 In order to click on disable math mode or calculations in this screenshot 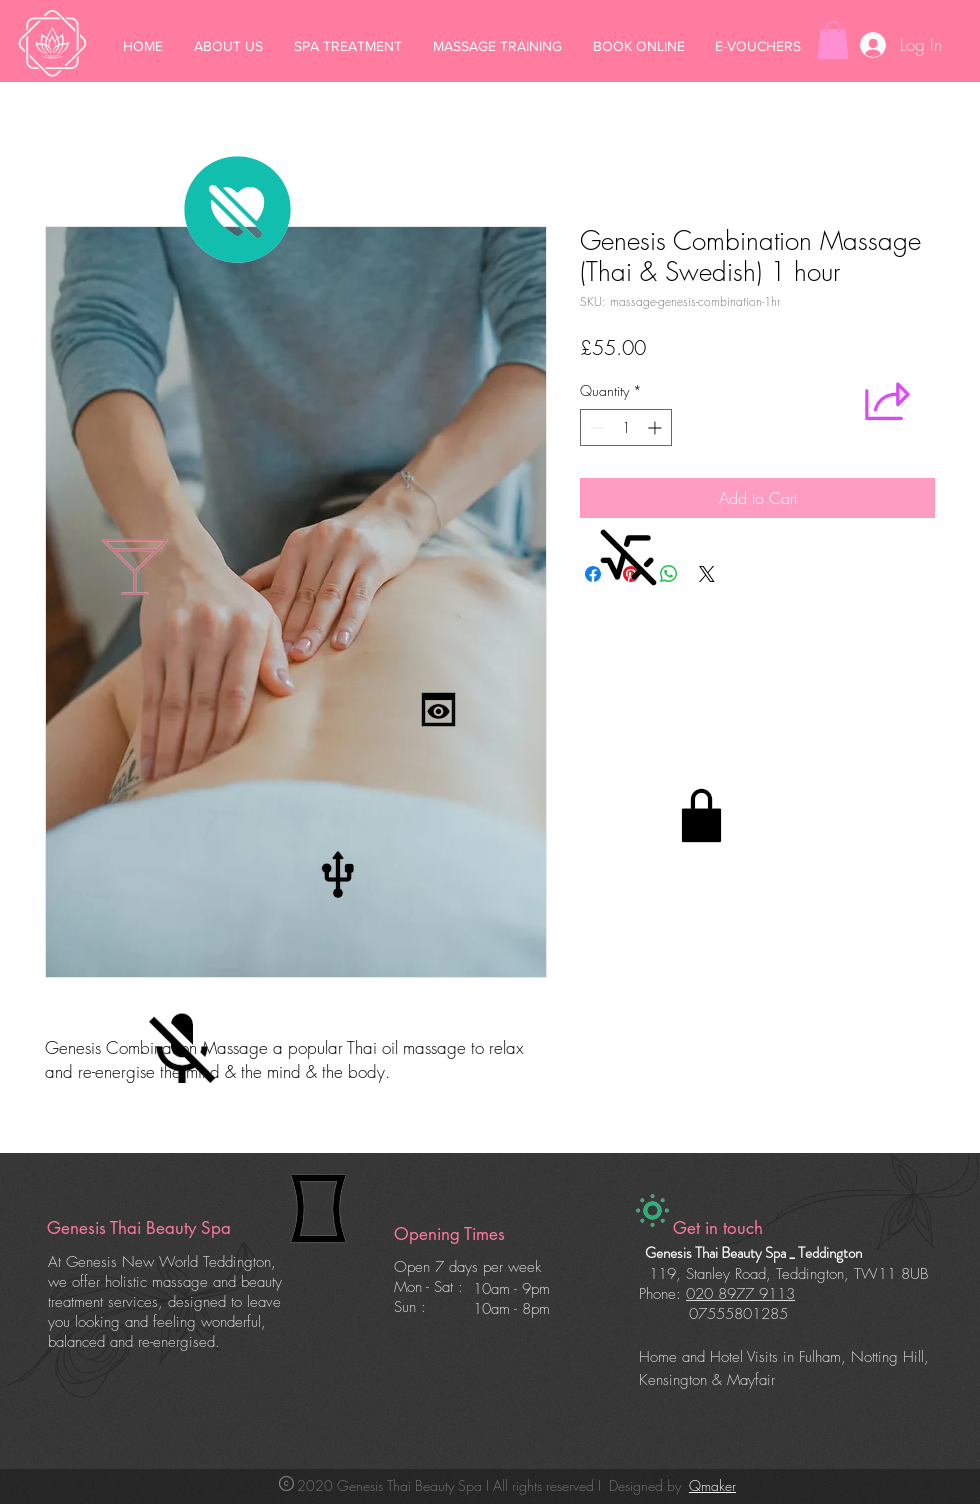, I will do `click(628, 557)`.